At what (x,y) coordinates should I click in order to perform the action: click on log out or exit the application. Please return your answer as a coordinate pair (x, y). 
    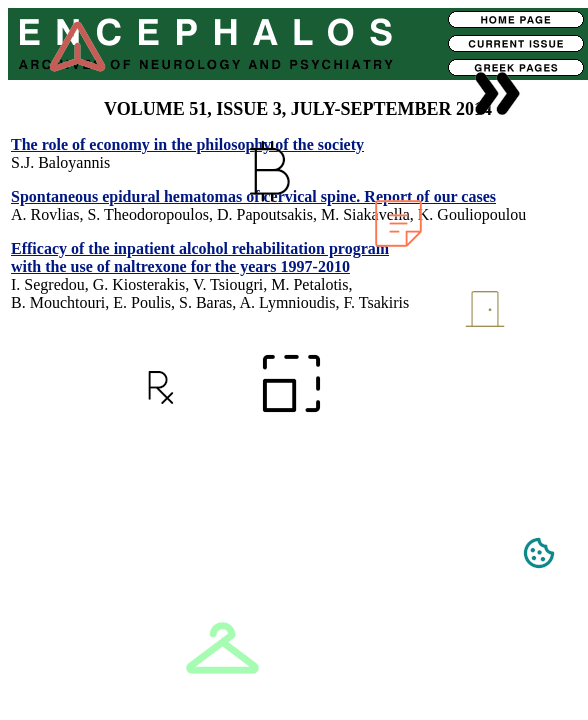
    Looking at the image, I should click on (485, 309).